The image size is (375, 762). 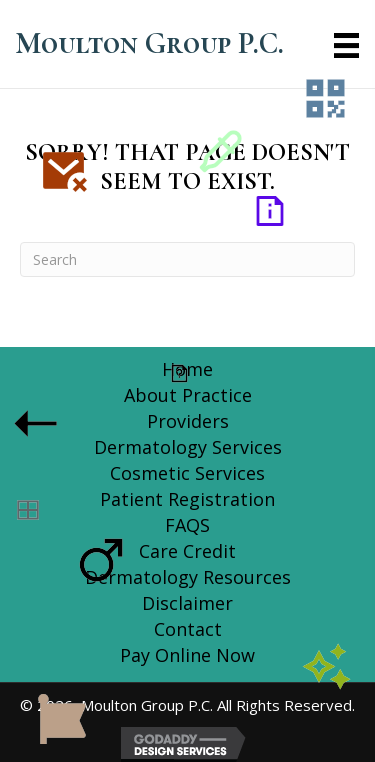 What do you see at coordinates (327, 666) in the screenshot?
I see `indicates AI-generated or enhanced content` at bounding box center [327, 666].